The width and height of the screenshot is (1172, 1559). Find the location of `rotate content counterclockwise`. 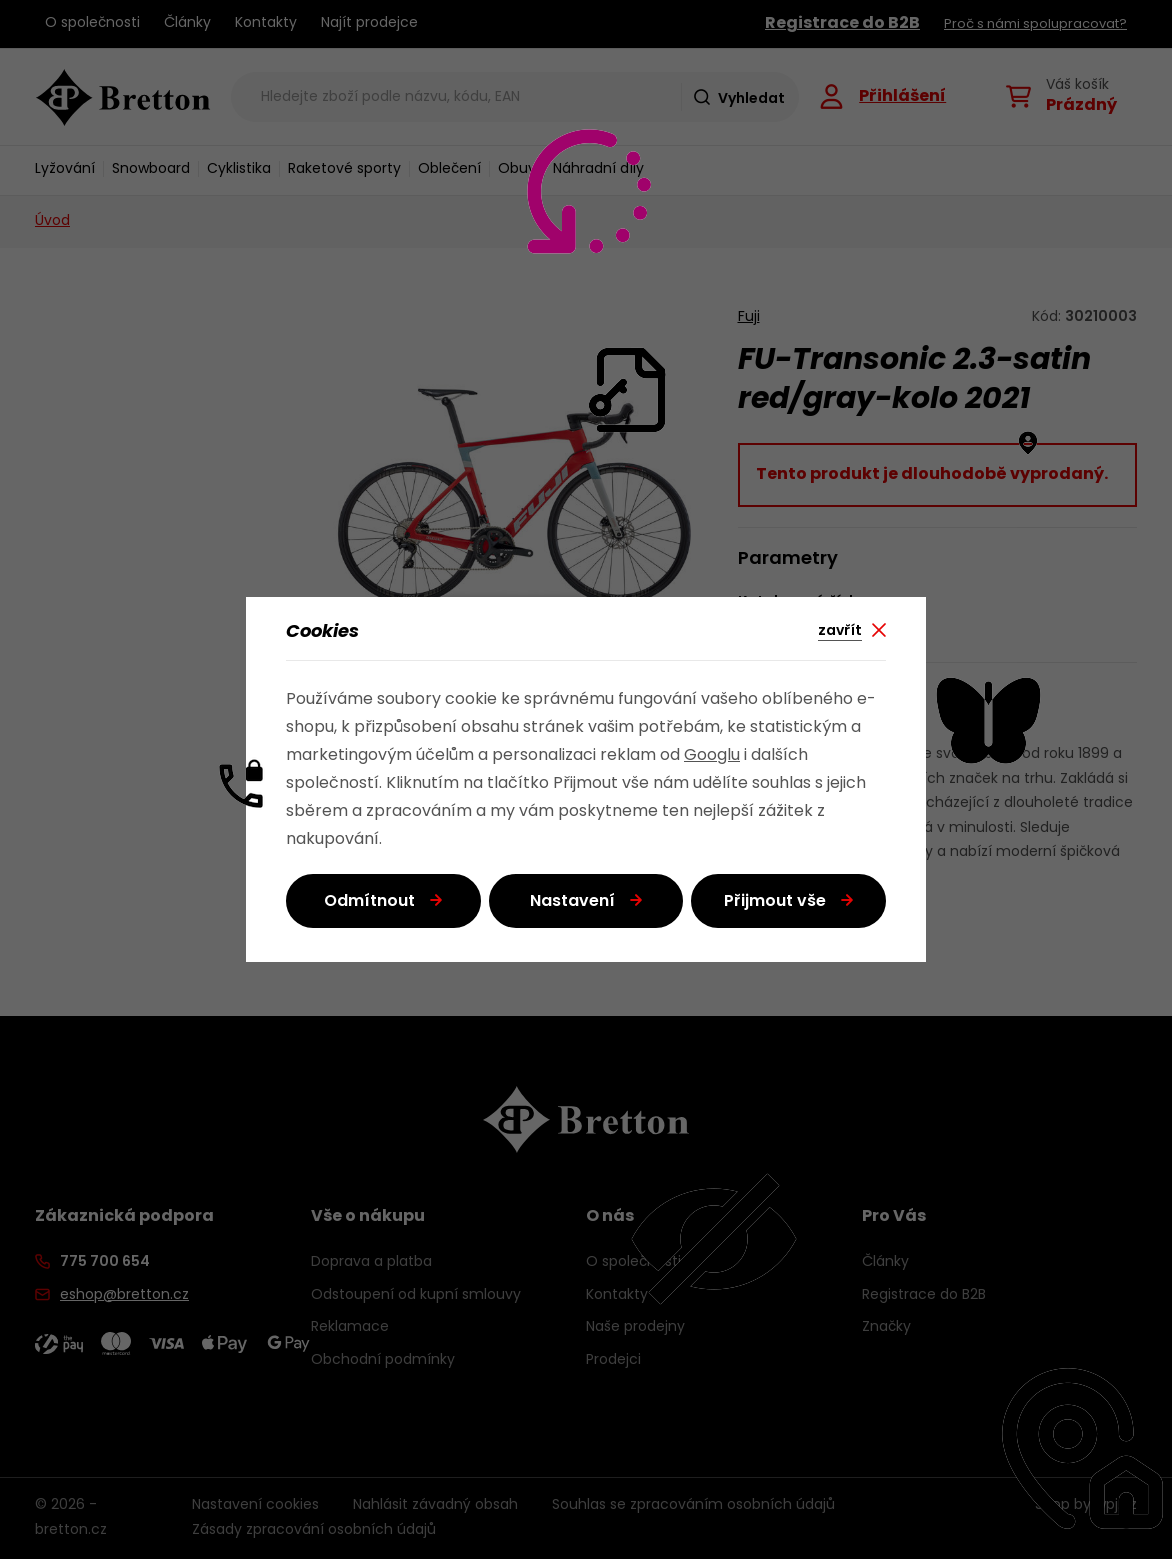

rotate content counterclockwise is located at coordinates (589, 191).